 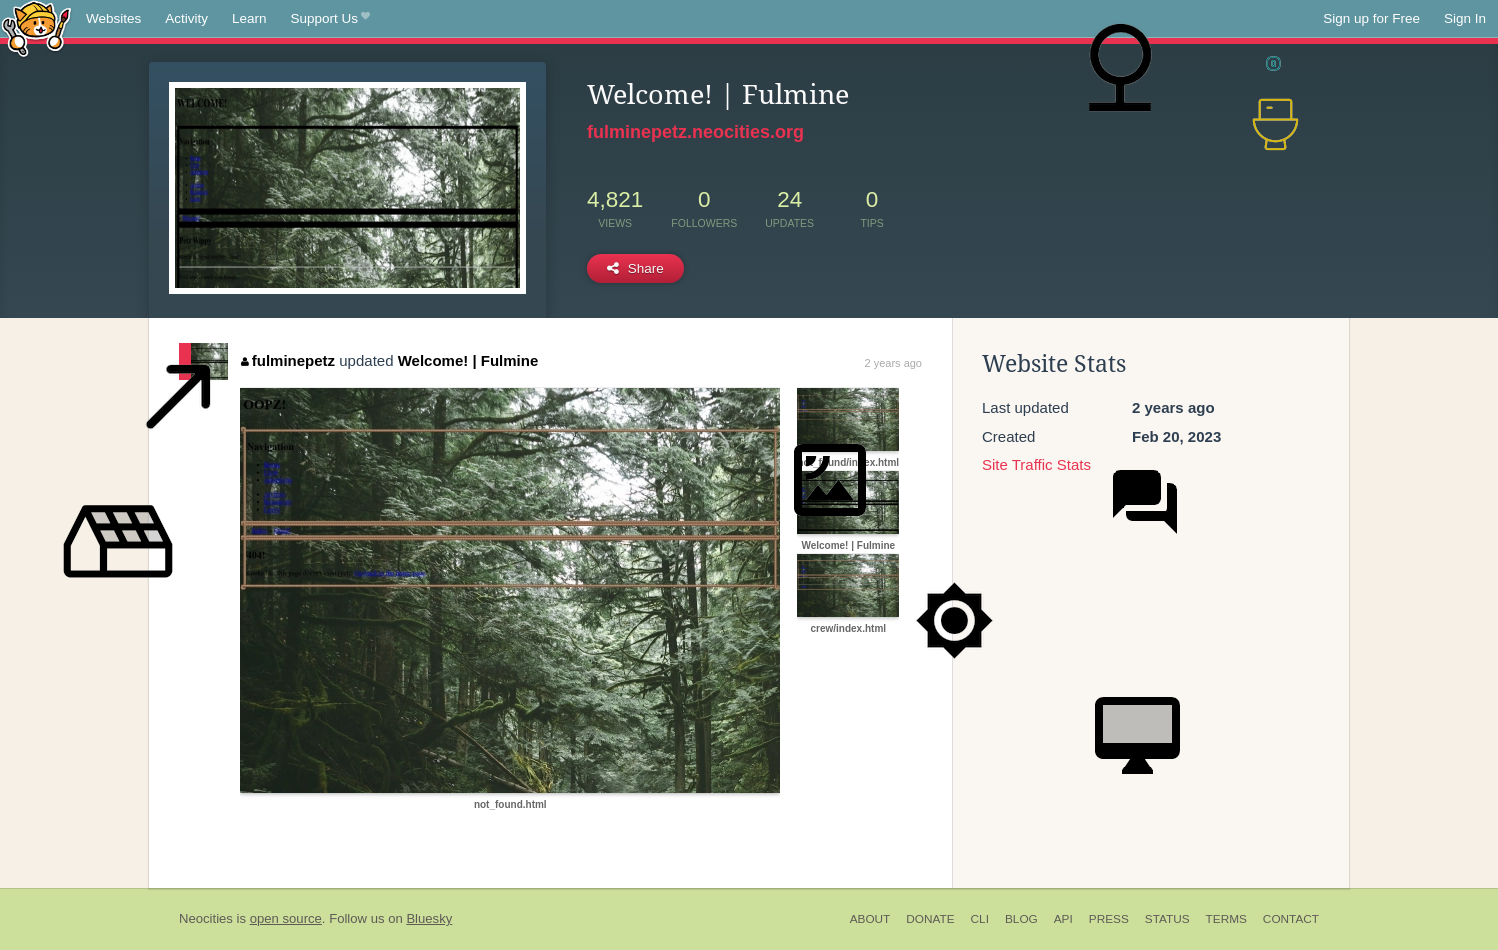 What do you see at coordinates (1137, 735) in the screenshot?
I see `switch to desktop view` at bounding box center [1137, 735].